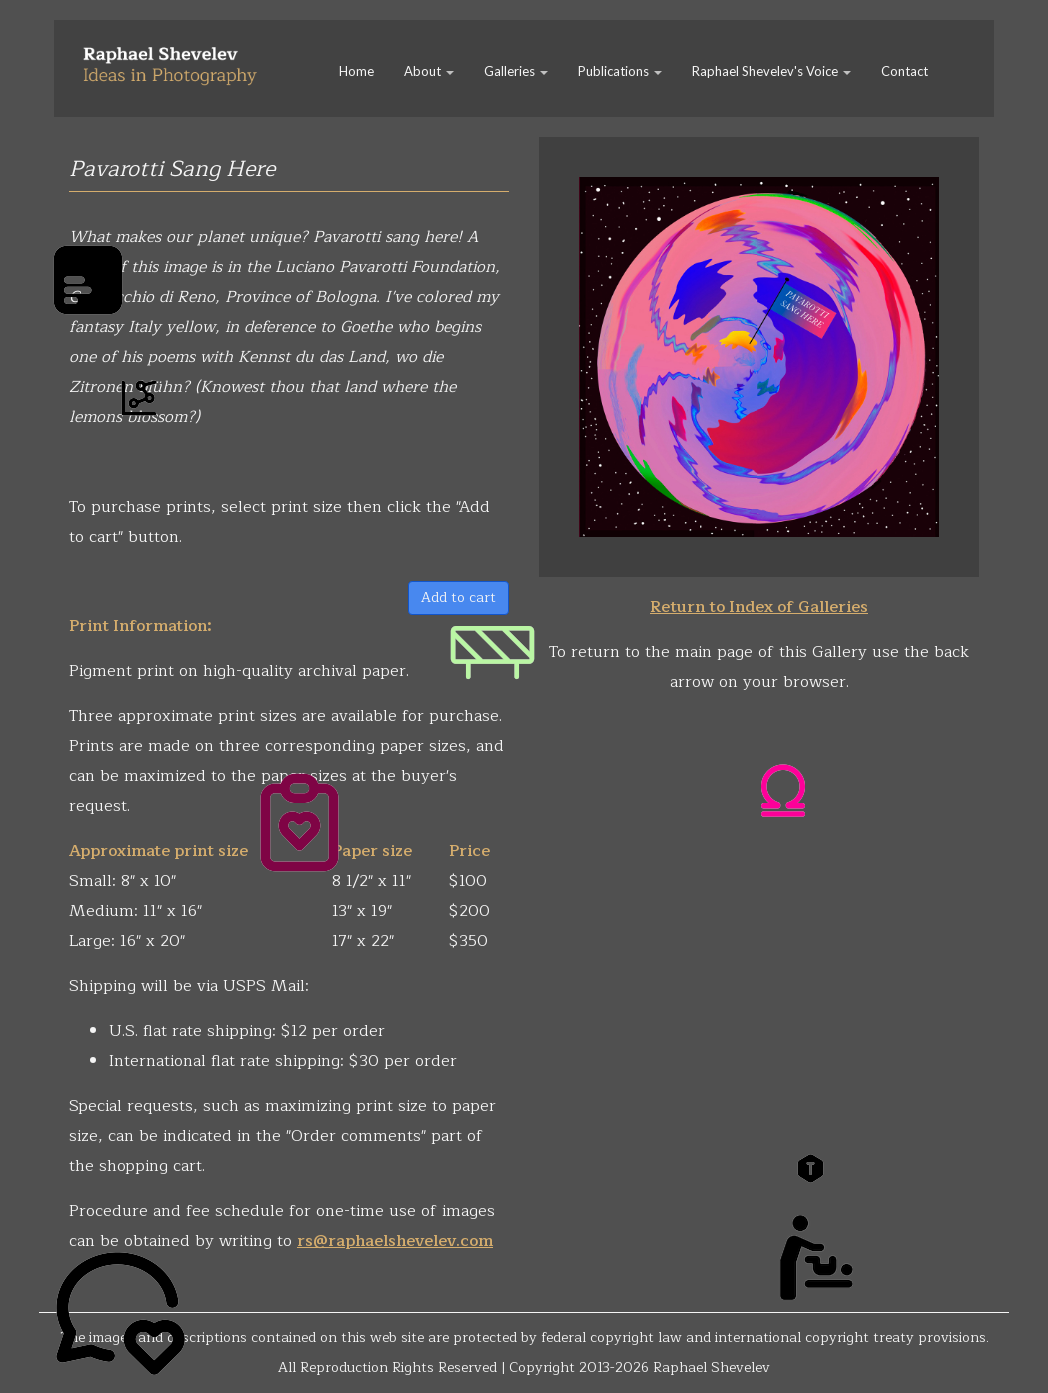 The height and width of the screenshot is (1393, 1048). I want to click on view scatter plot data visualization, so click(139, 398).